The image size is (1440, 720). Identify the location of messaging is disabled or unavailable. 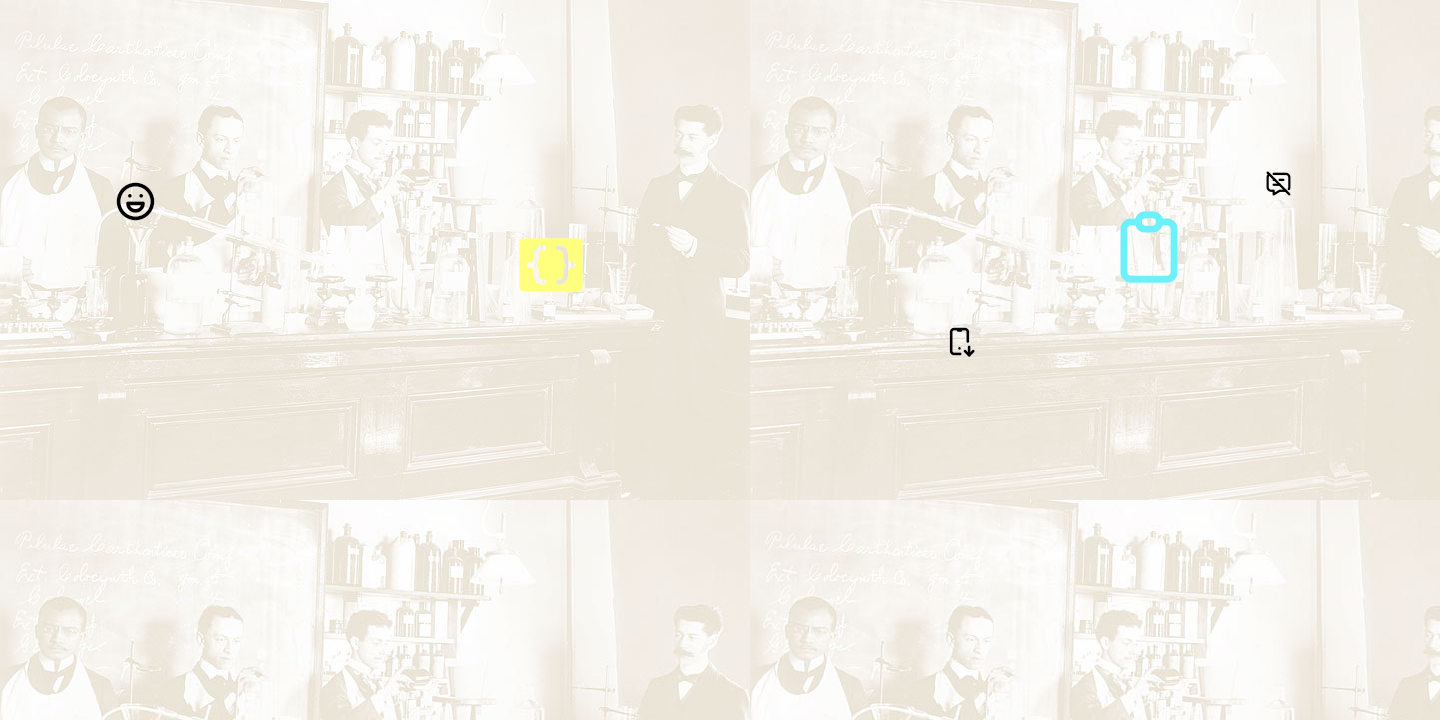
(1278, 183).